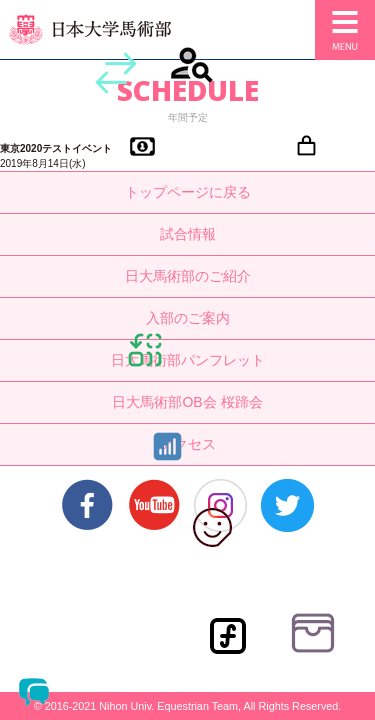 The height and width of the screenshot is (720, 375). Describe the element at coordinates (192, 62) in the screenshot. I see `search for a contact or user` at that location.